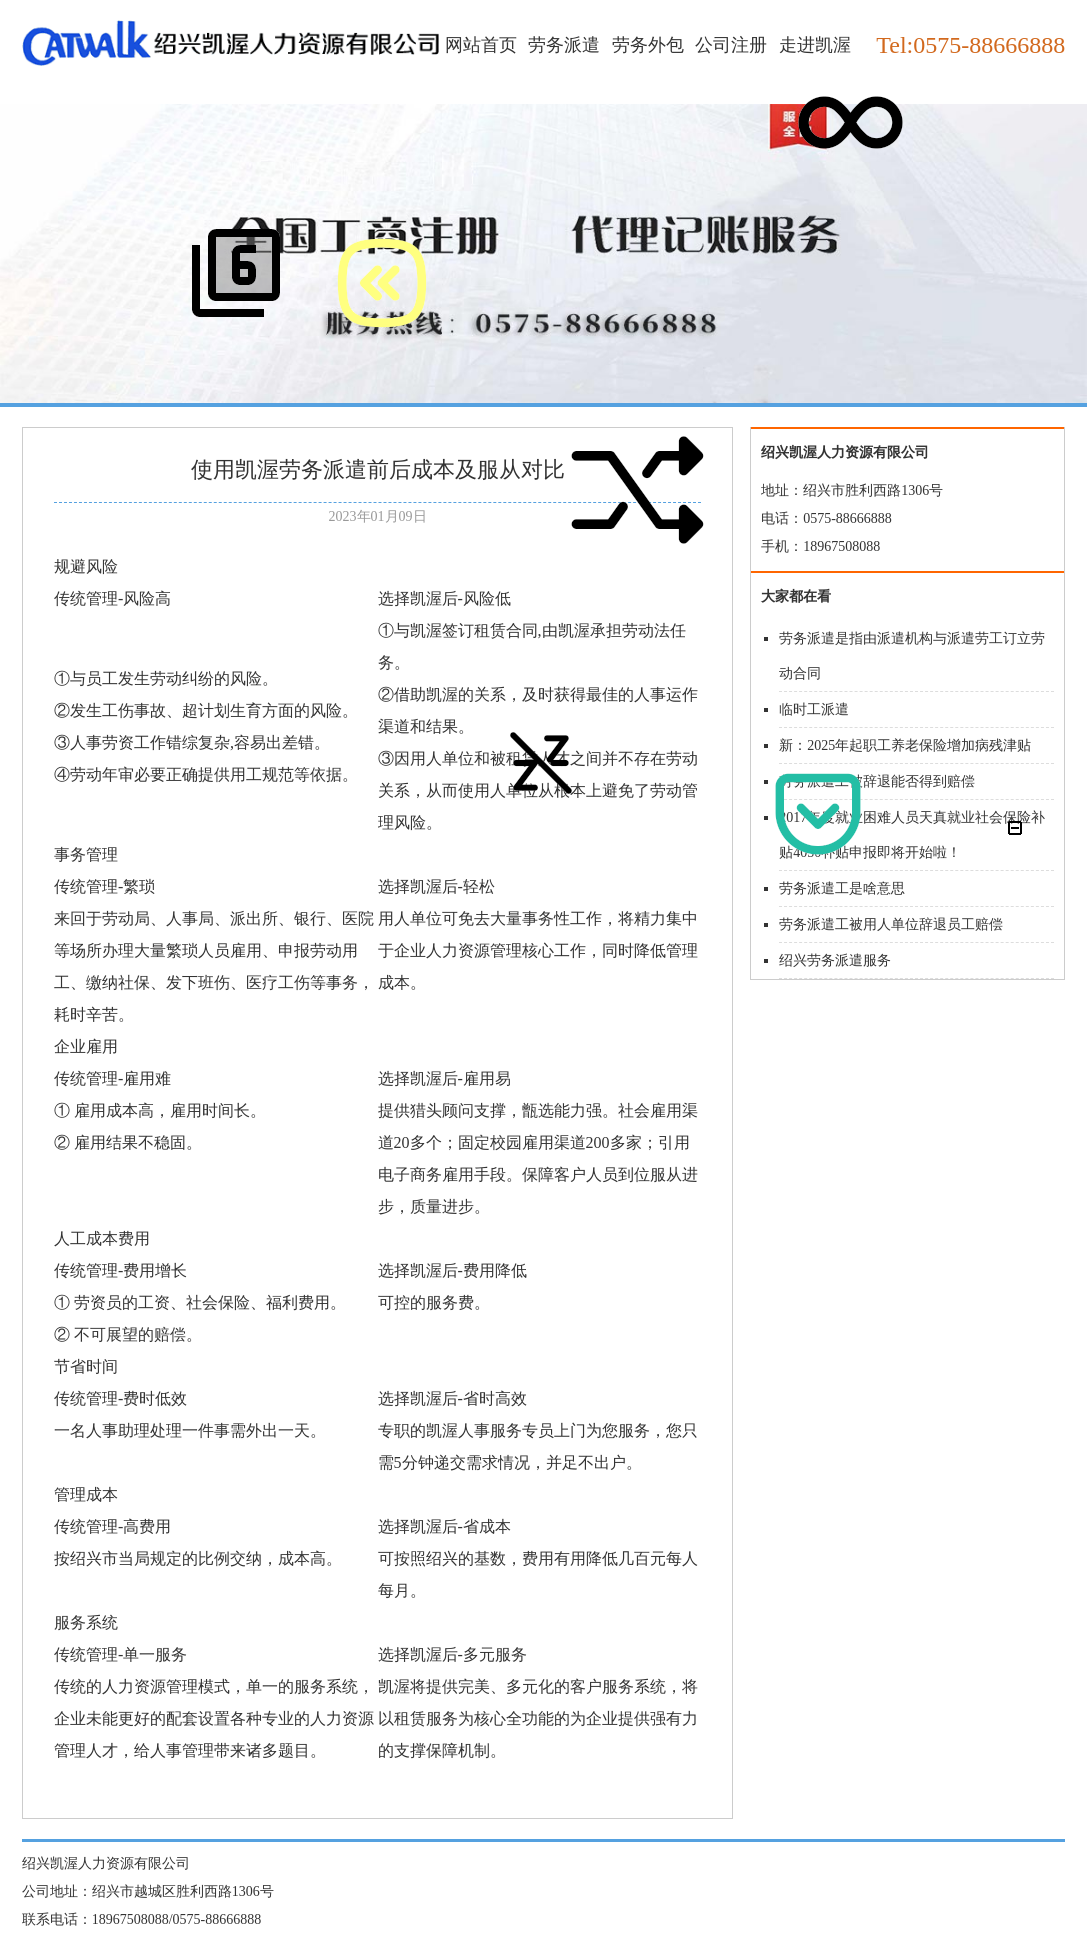 The image size is (1087, 1942). What do you see at coordinates (635, 490) in the screenshot?
I see `shuffle or randomize playback order` at bounding box center [635, 490].